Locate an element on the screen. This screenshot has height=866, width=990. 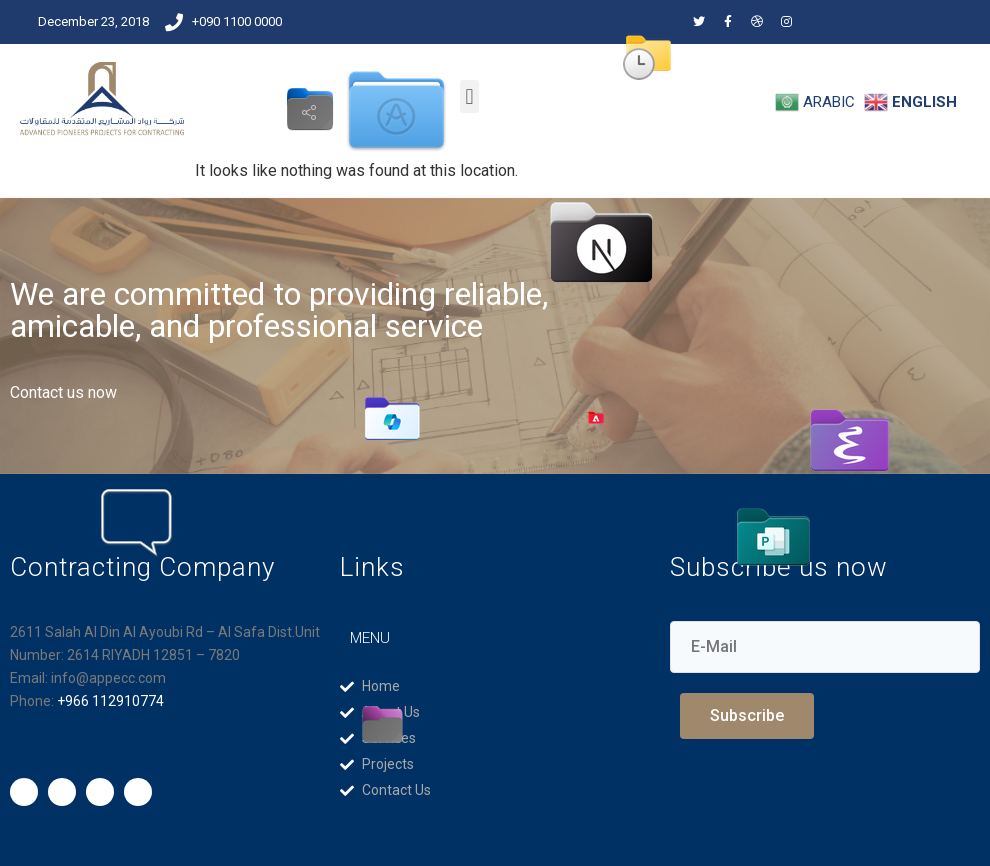
open Arturia software folder is located at coordinates (396, 109).